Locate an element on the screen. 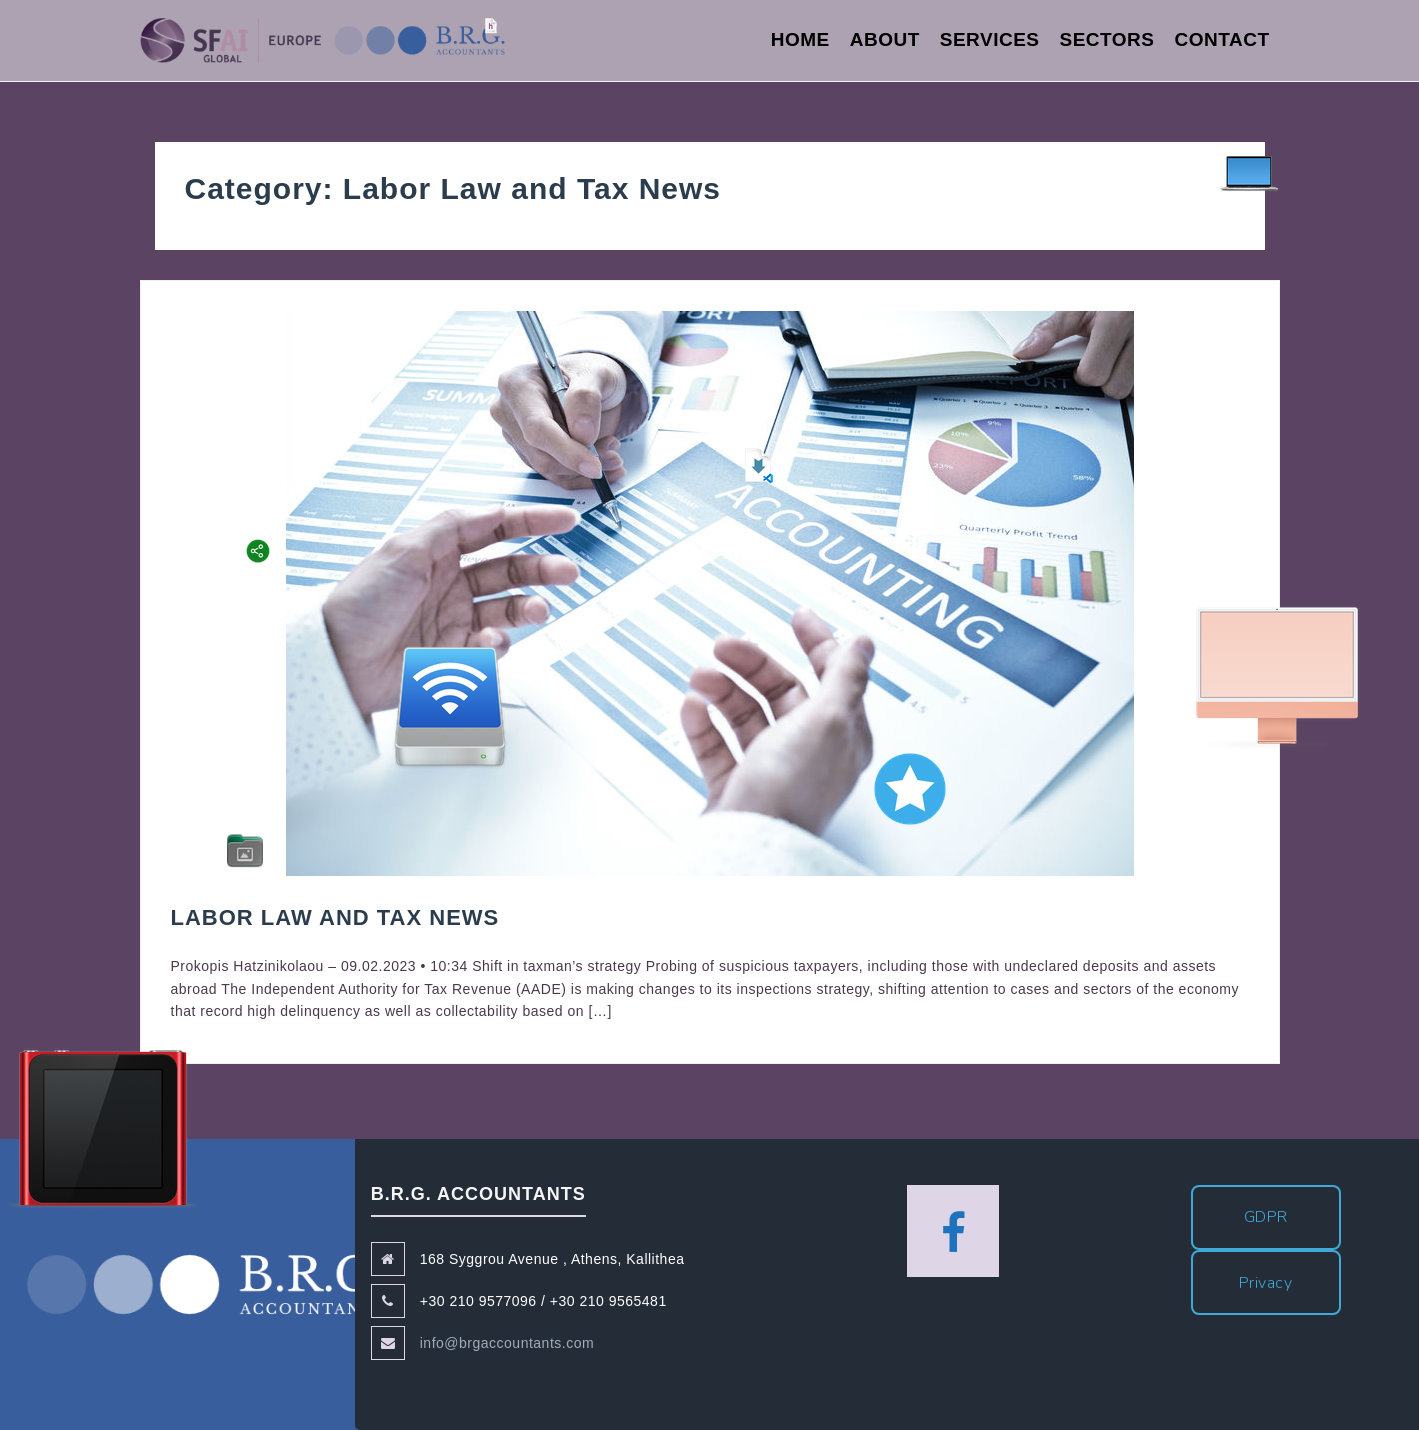 Image resolution: width=1419 pixels, height=1430 pixels. access sharing and network preferences is located at coordinates (258, 551).